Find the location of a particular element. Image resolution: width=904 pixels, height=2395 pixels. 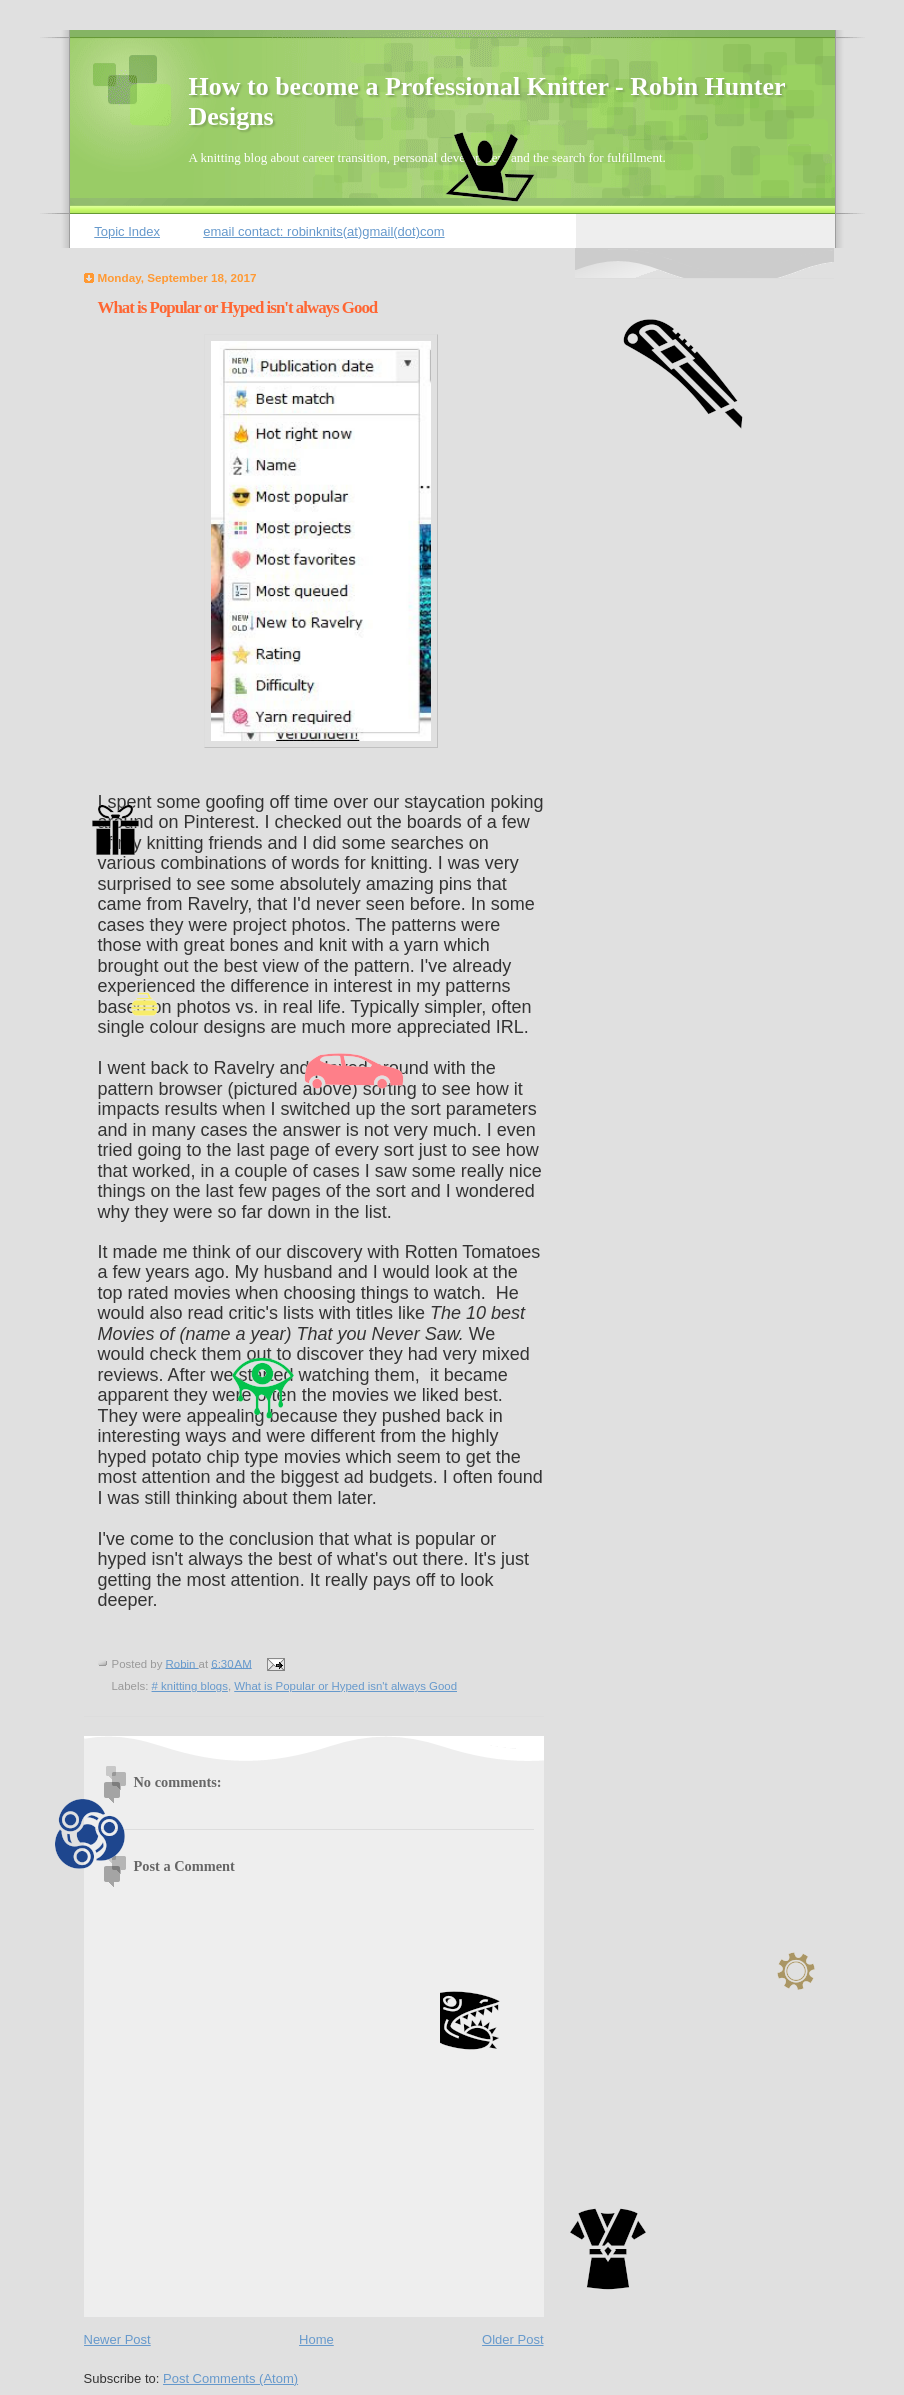

select city car vehicle type is located at coordinates (354, 1071).